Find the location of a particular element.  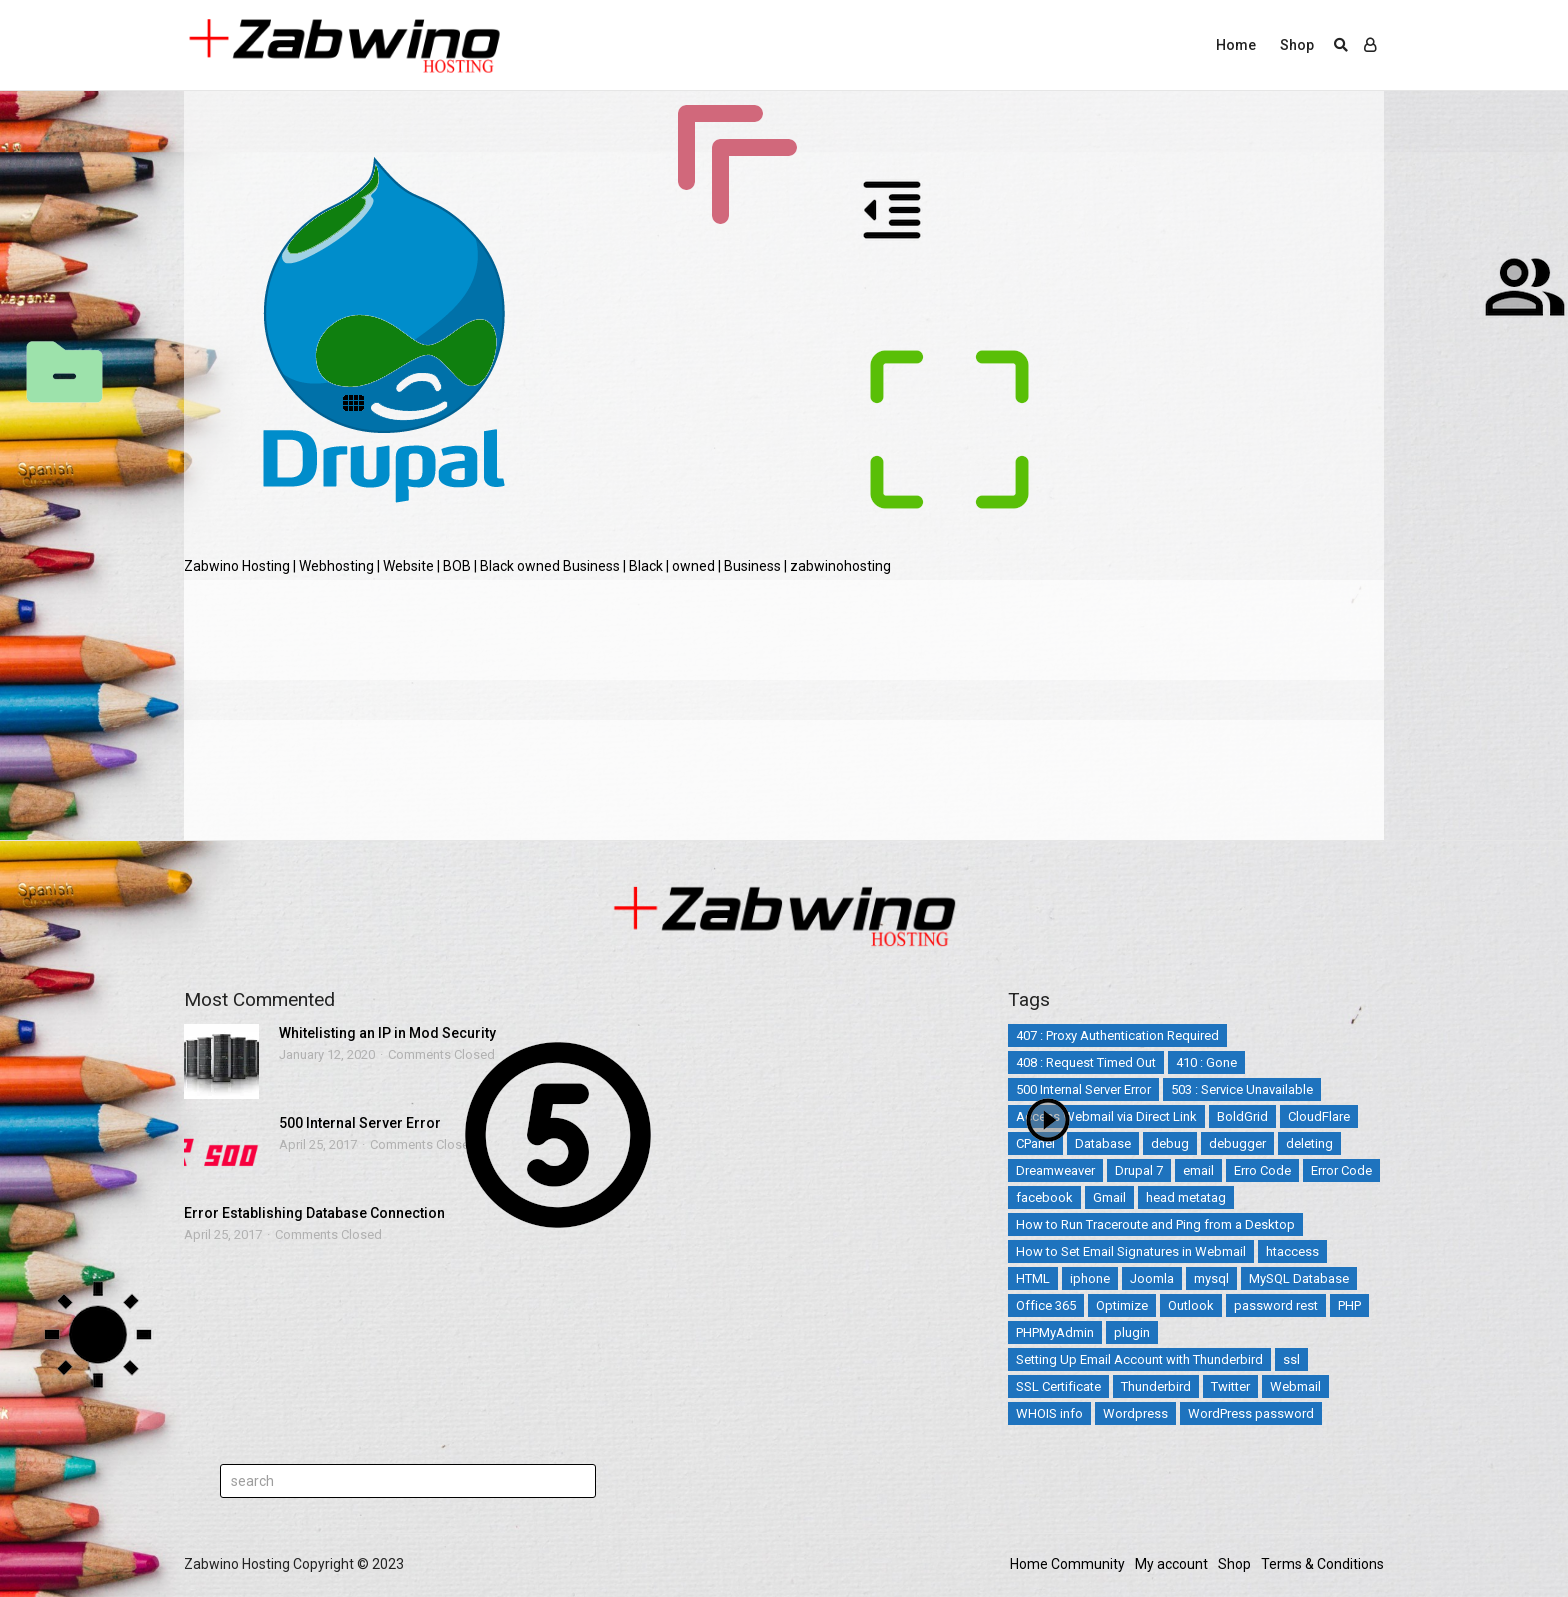

remove a folder is located at coordinates (64, 370).